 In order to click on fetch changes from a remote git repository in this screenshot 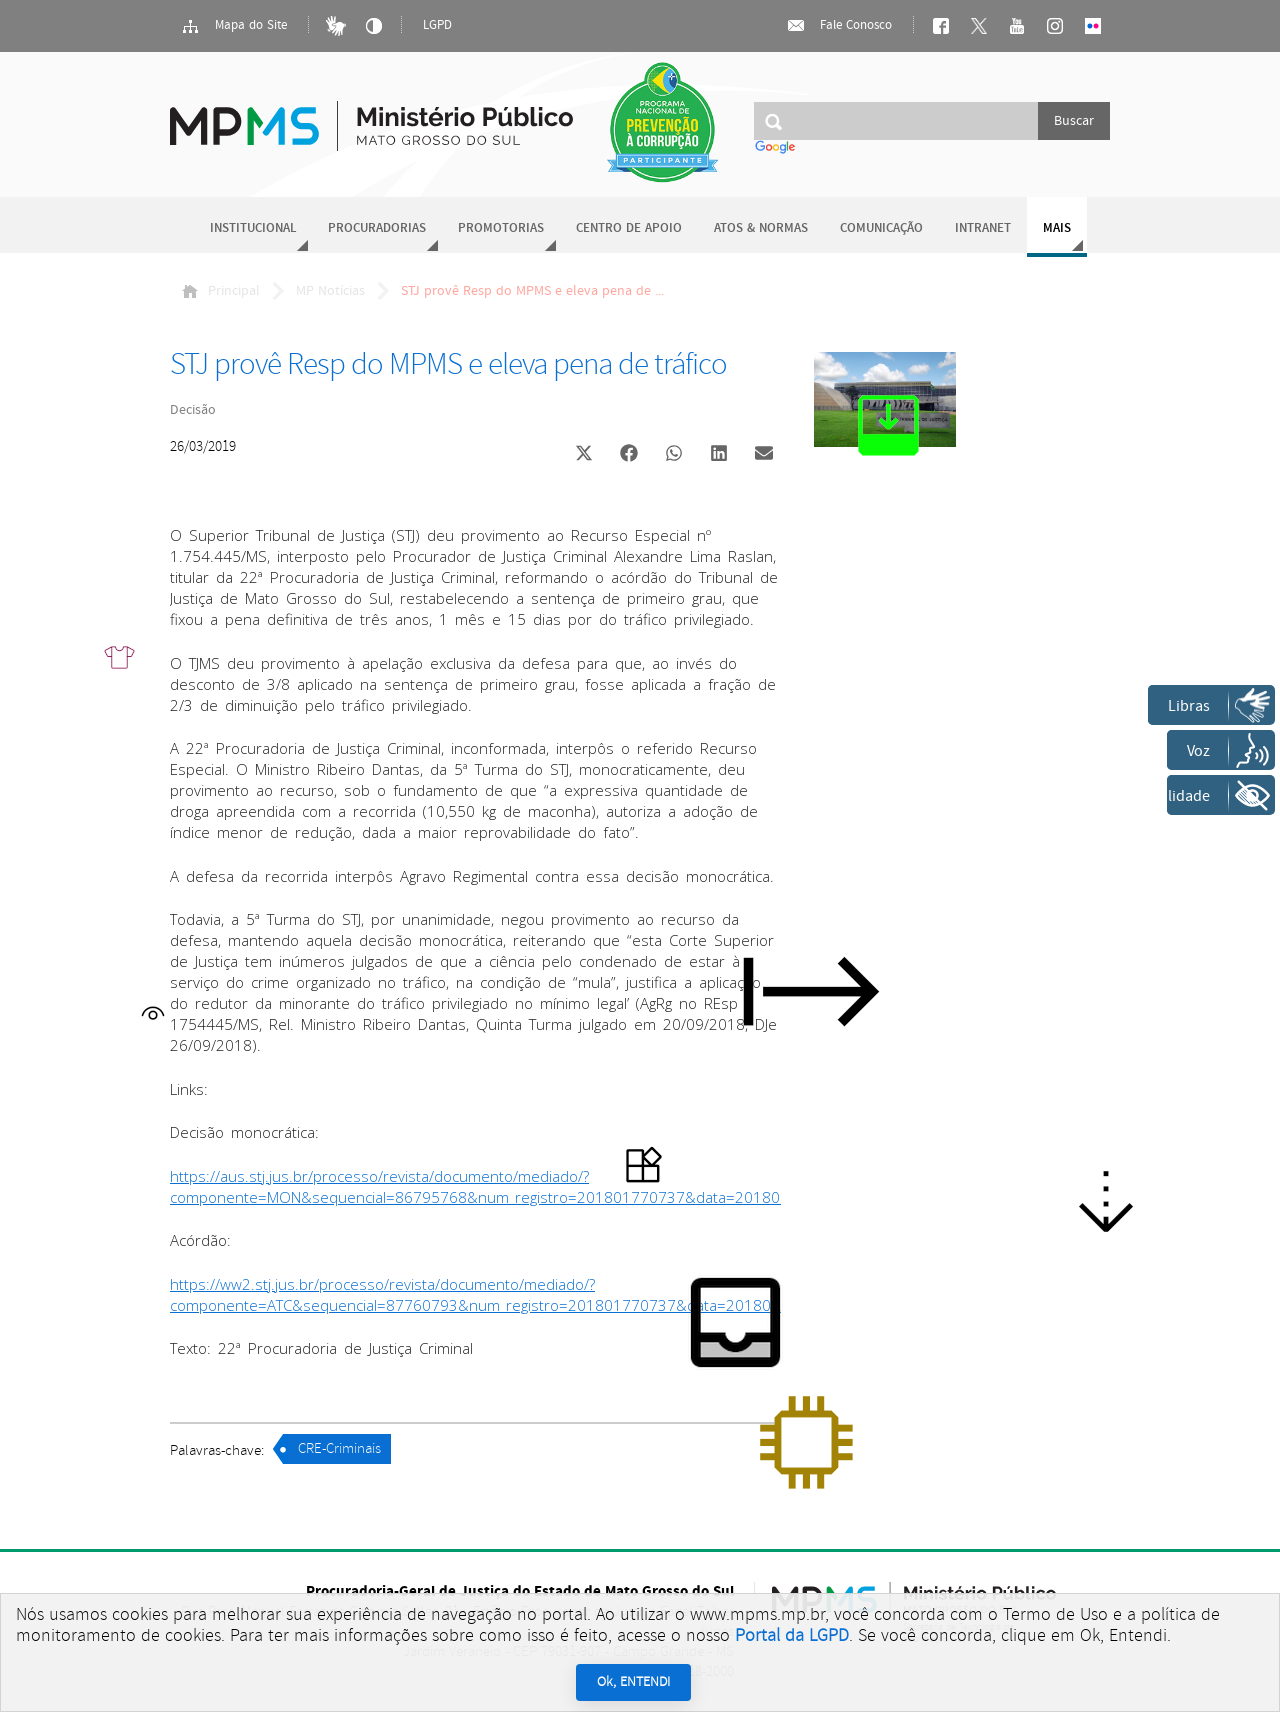, I will do `click(1103, 1201)`.